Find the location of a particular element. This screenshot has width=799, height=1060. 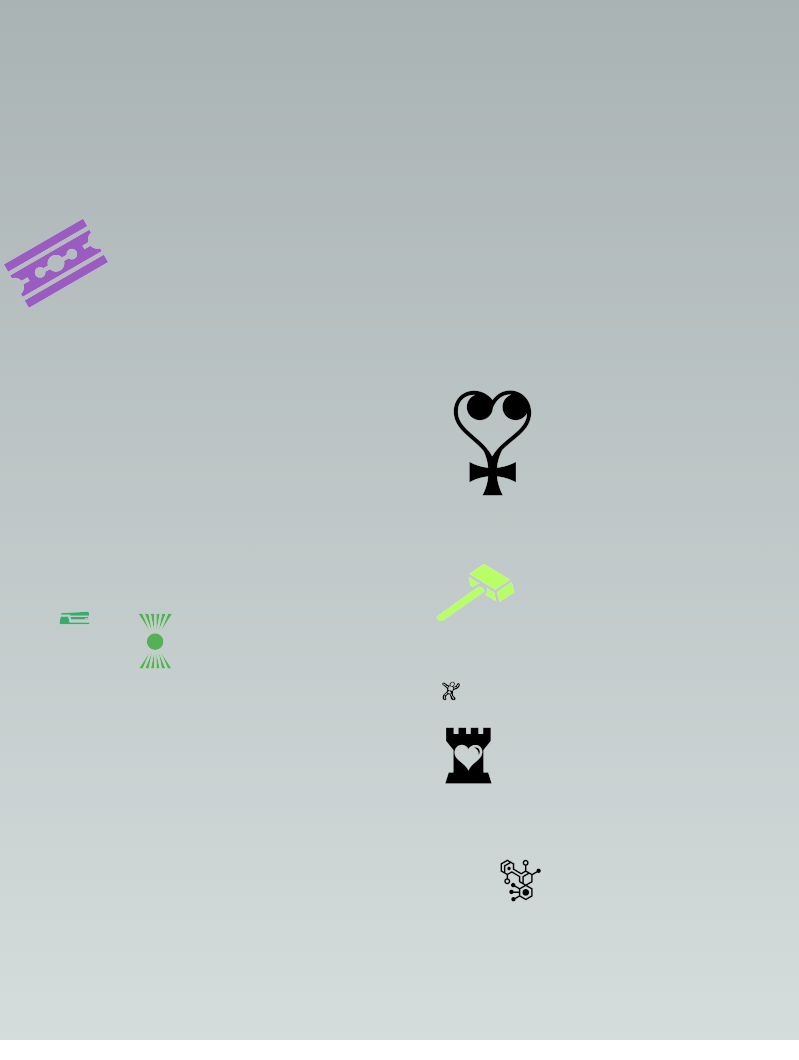

access your favorite or saved fortress in a game is located at coordinates (468, 755).